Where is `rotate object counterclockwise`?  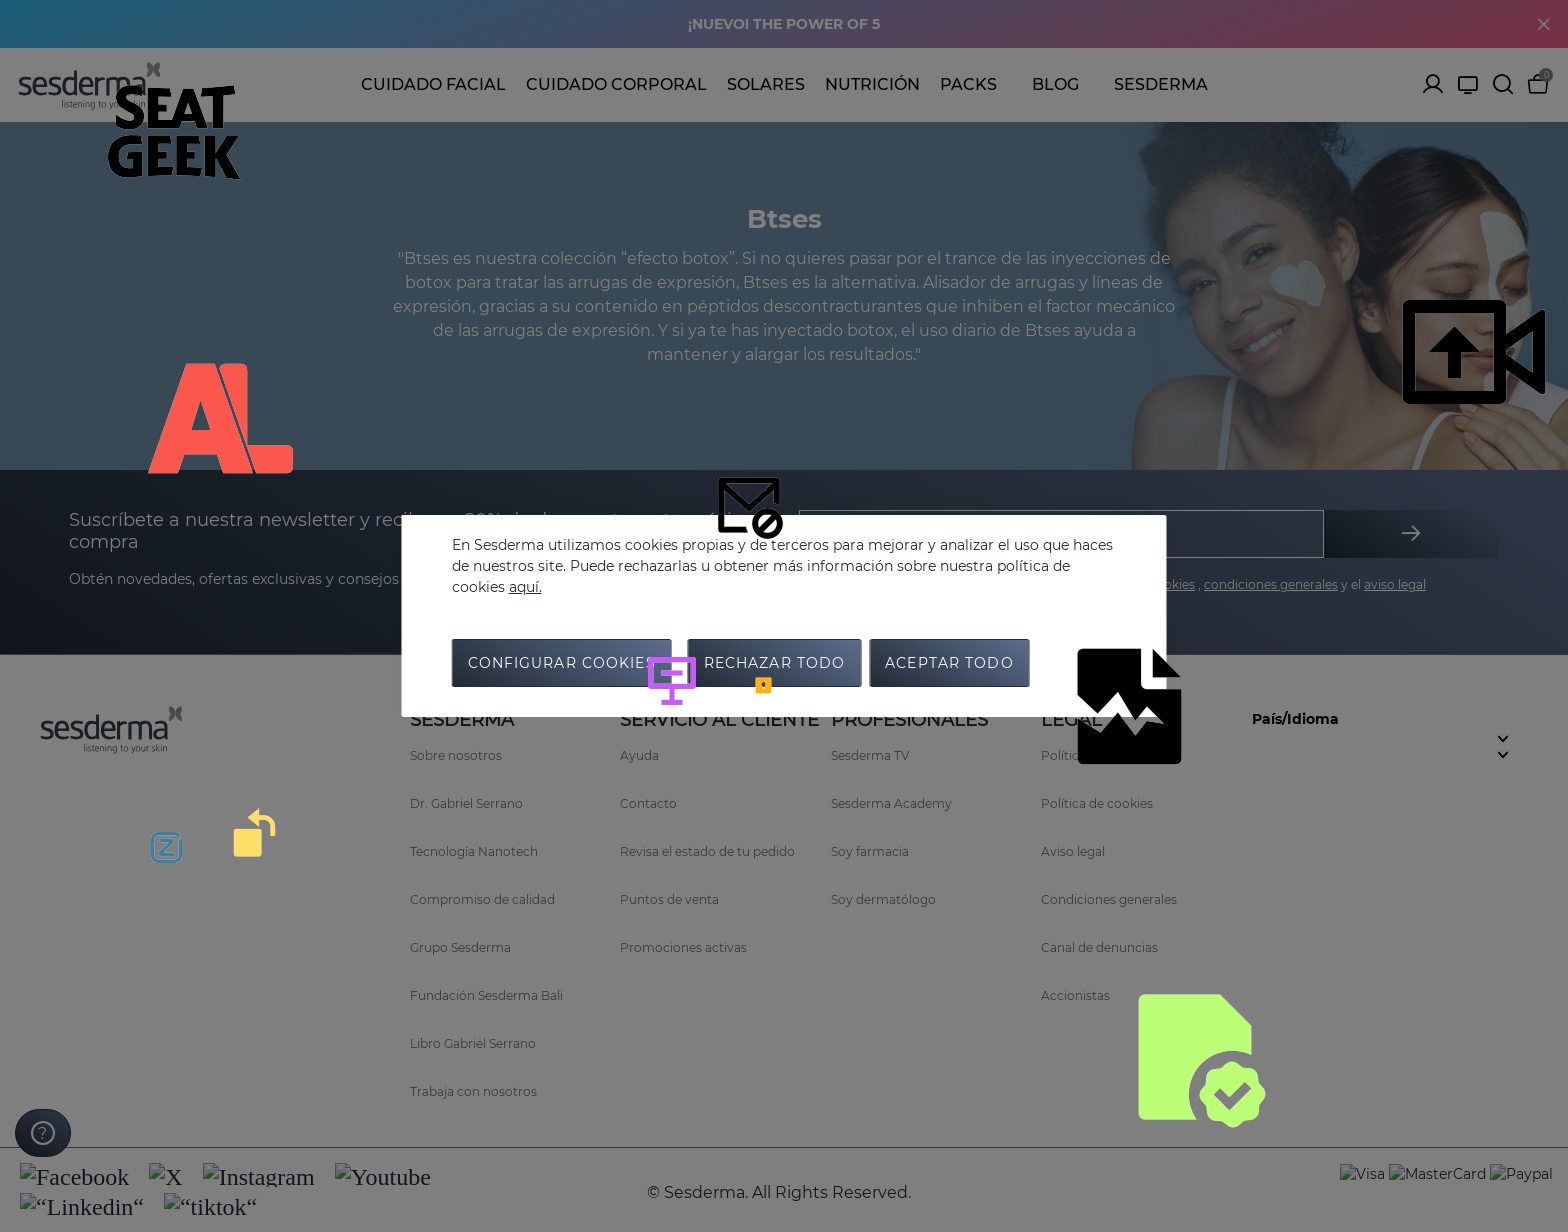 rotate object counterclockwise is located at coordinates (254, 833).